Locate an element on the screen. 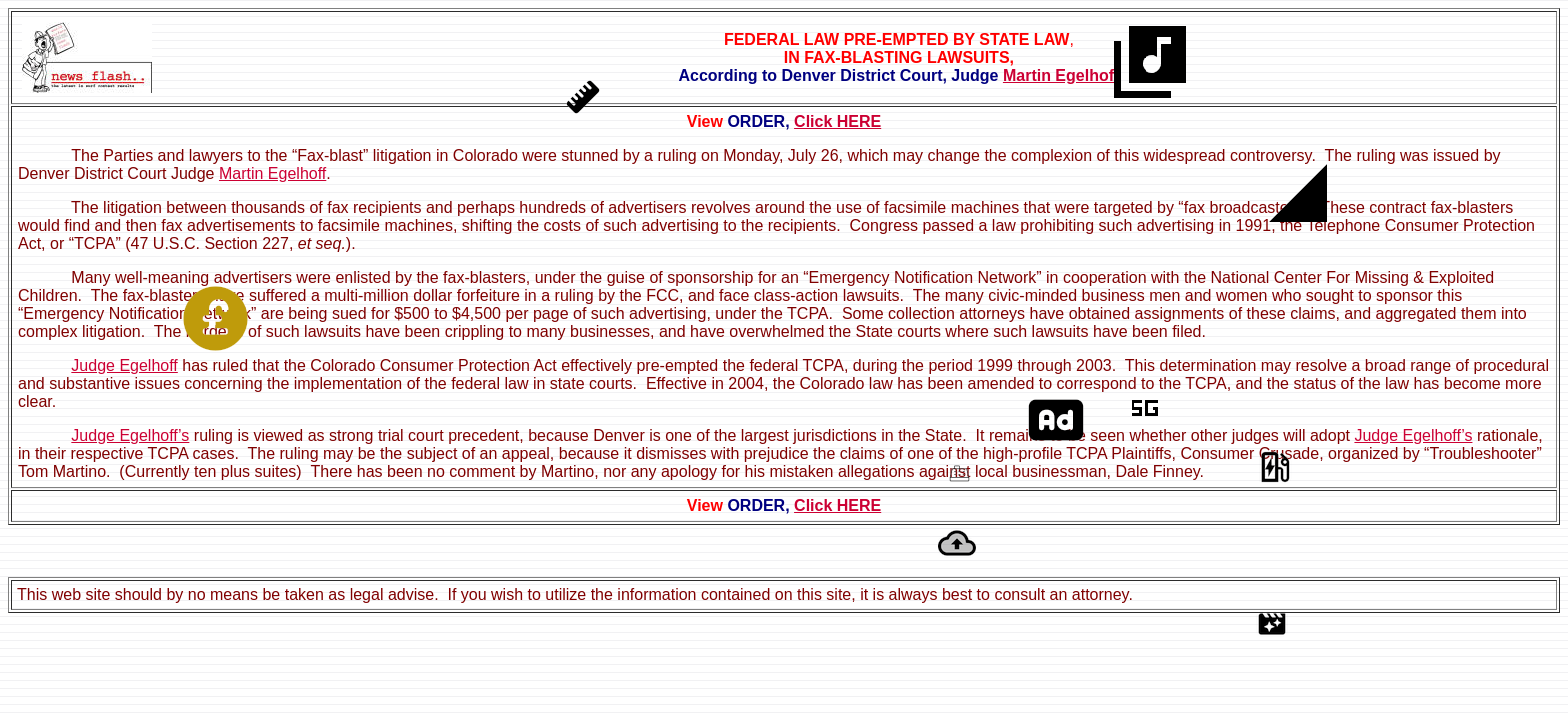  indicates 5G network connectivity status is located at coordinates (1145, 408).